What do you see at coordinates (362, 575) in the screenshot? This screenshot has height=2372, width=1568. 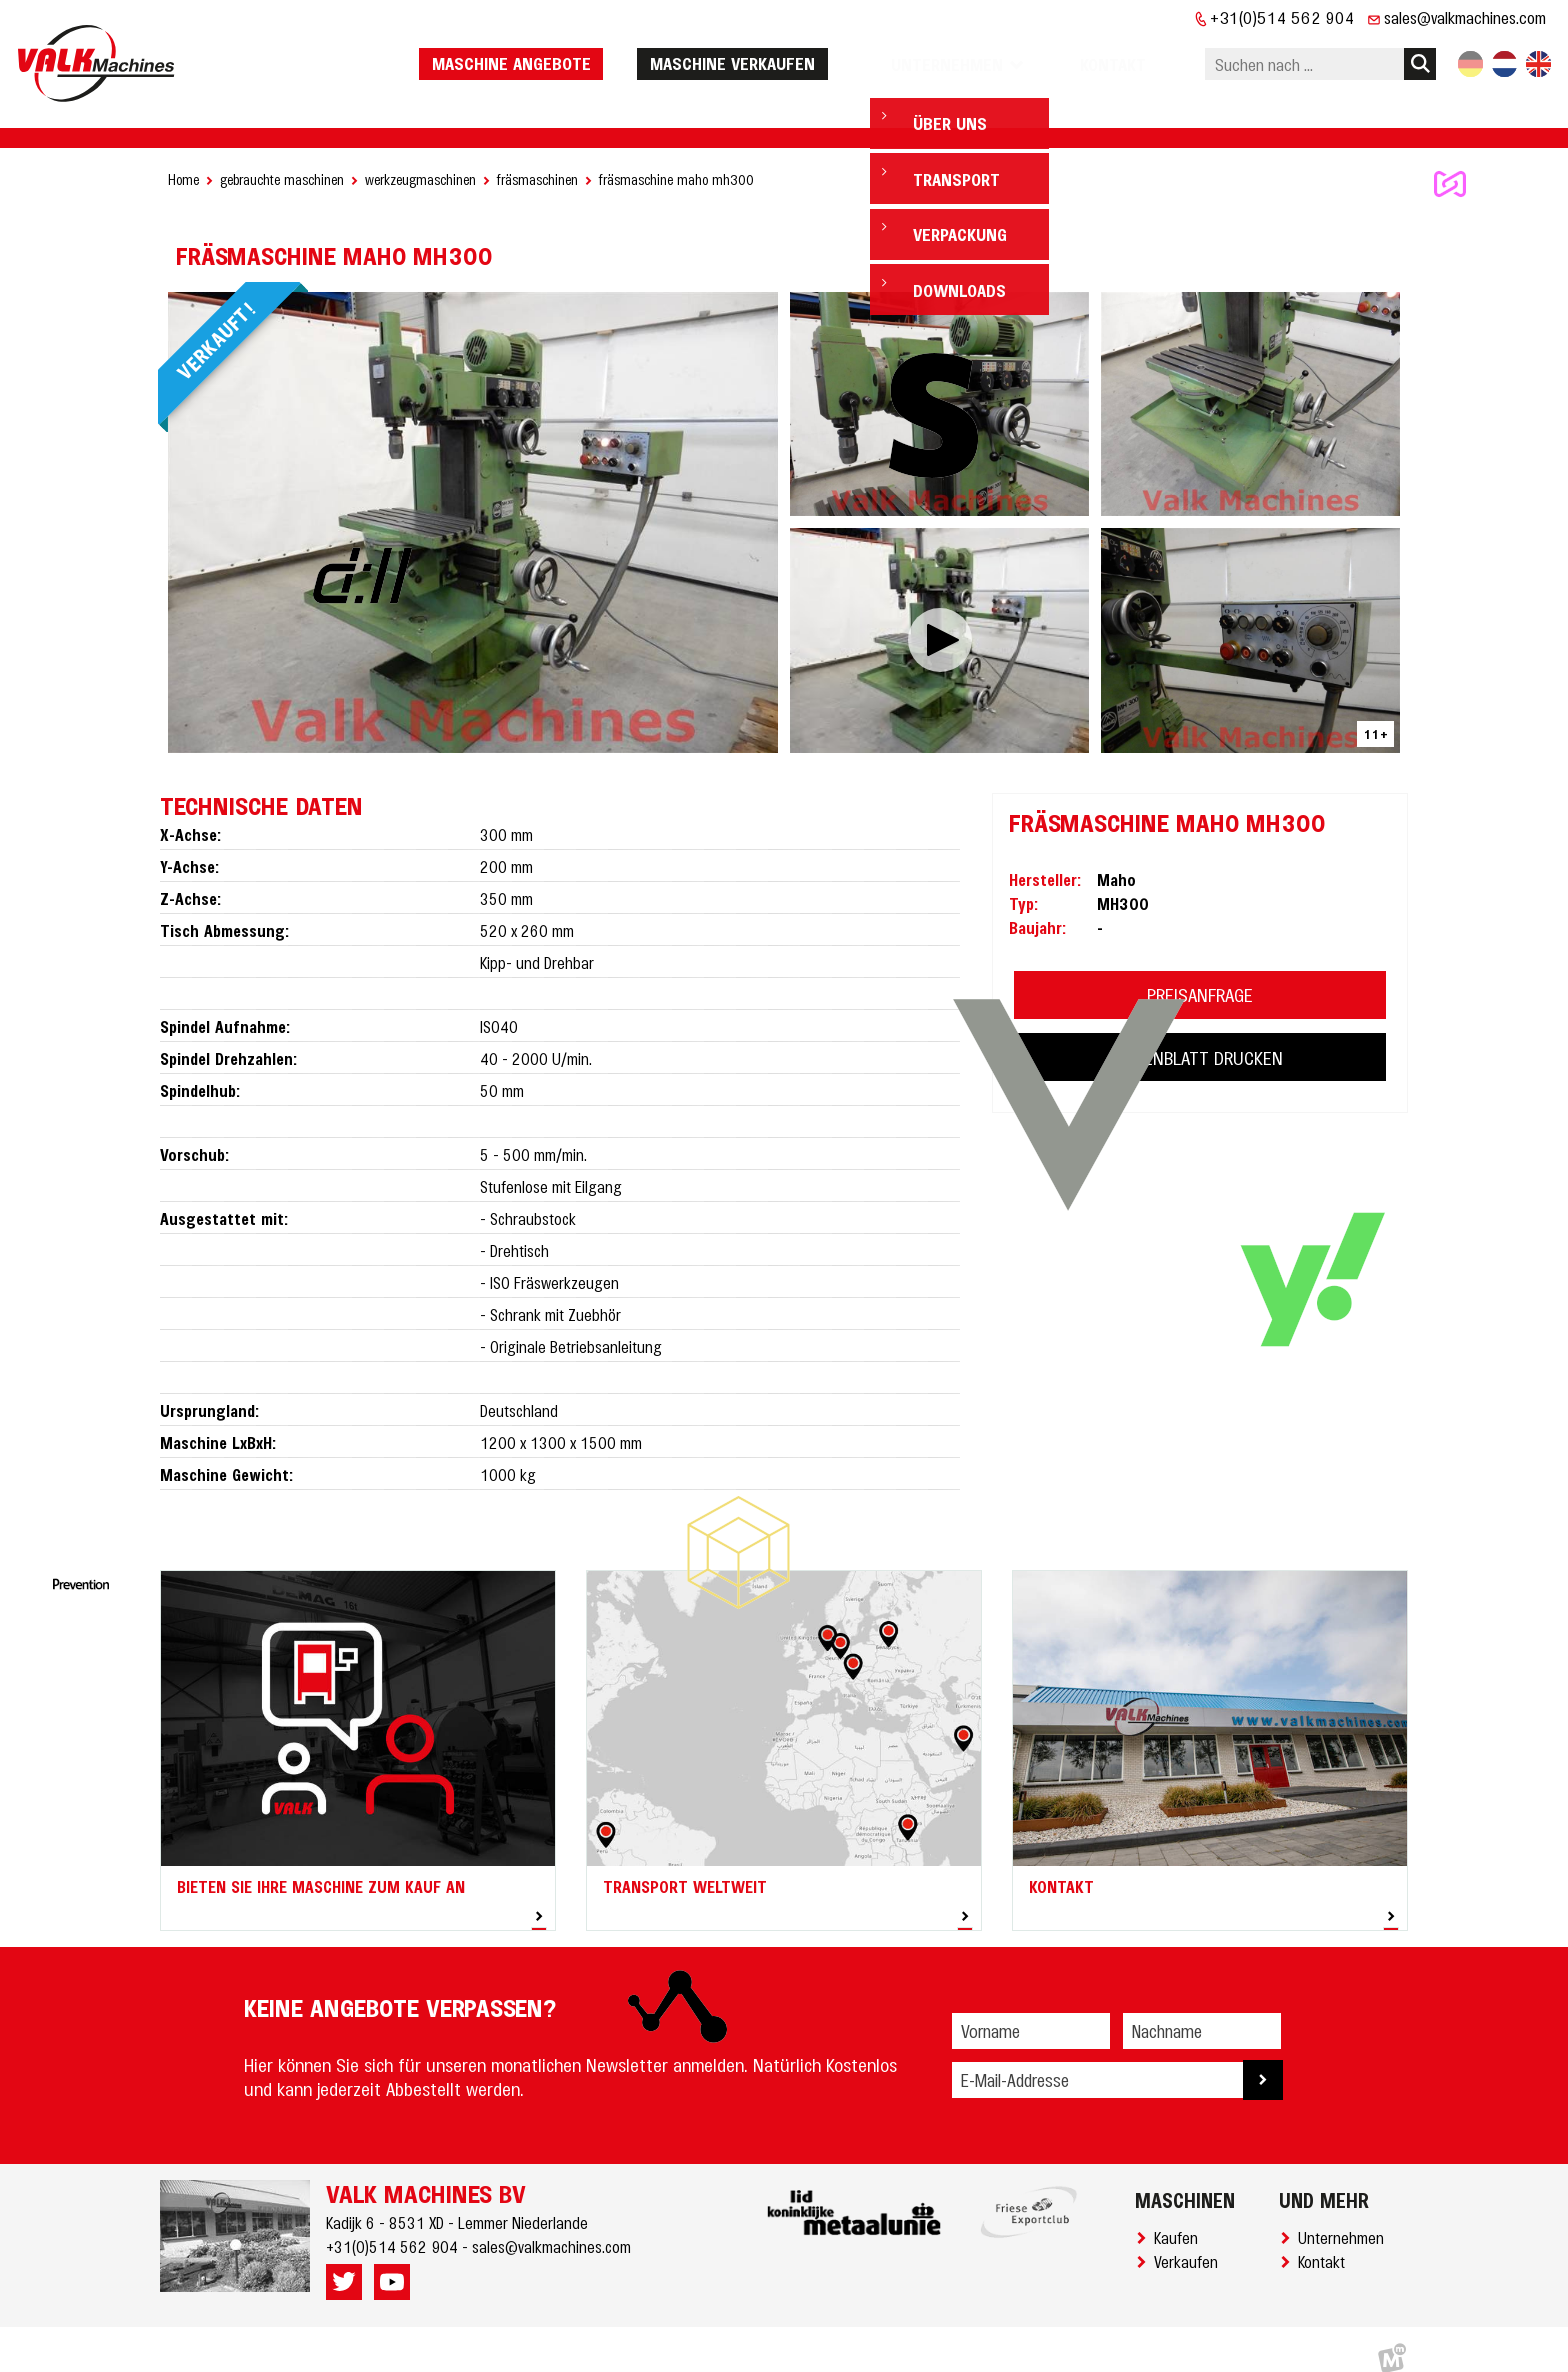 I see `cmplid brand logo` at bounding box center [362, 575].